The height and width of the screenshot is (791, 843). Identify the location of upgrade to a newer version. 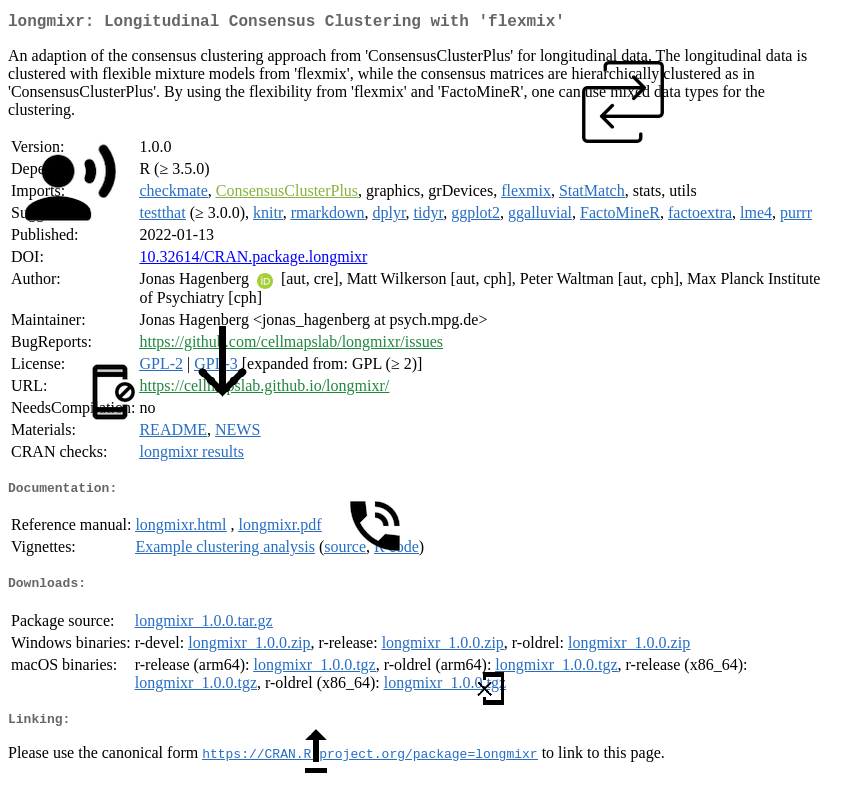
(316, 751).